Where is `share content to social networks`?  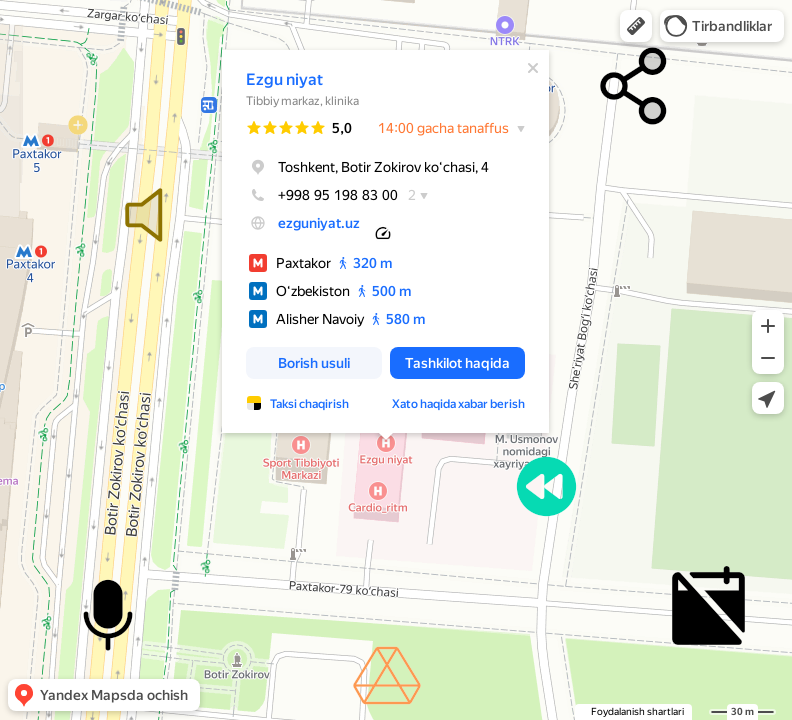 share content to social networks is located at coordinates (636, 86).